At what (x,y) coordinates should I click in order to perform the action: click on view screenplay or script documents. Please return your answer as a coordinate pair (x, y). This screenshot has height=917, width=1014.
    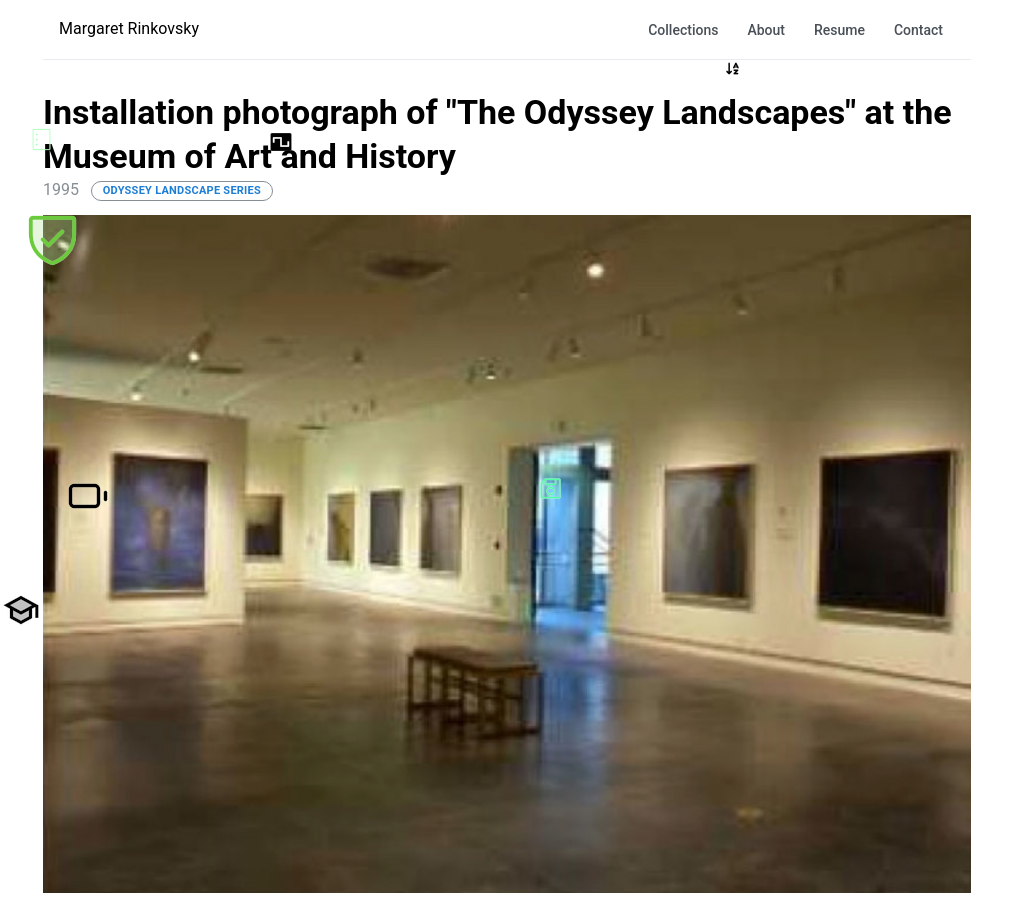
    Looking at the image, I should click on (41, 139).